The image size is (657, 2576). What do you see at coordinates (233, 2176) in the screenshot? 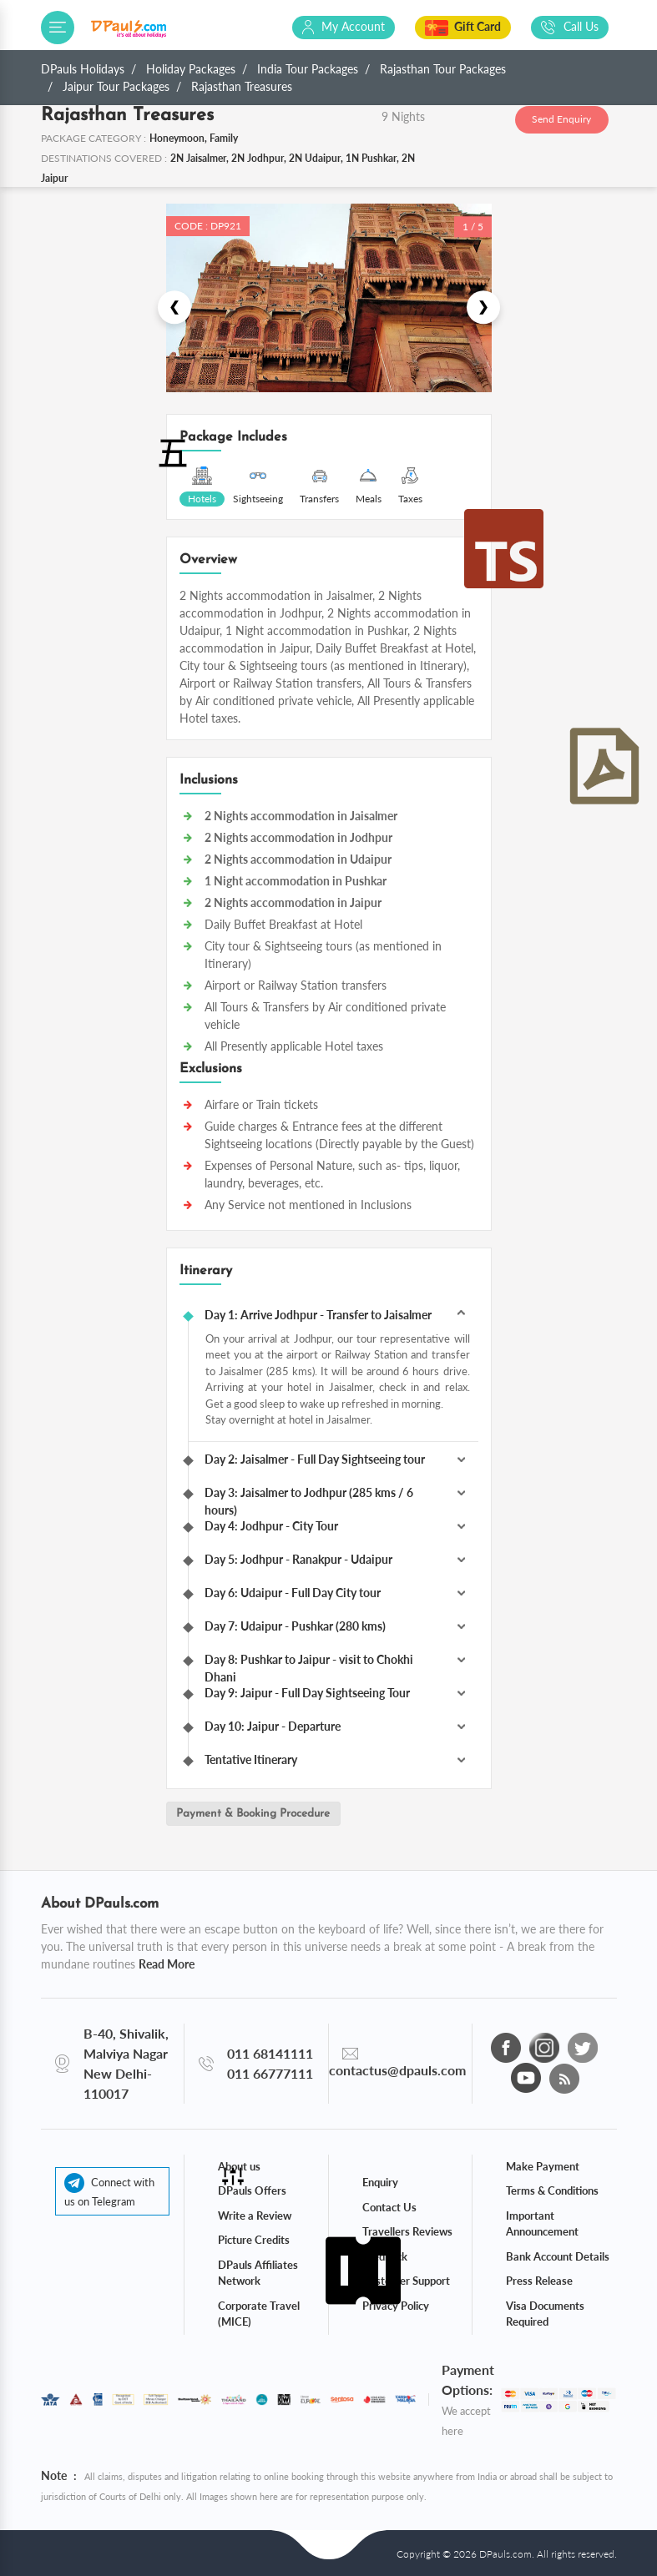
I see `access audio equalizer settings` at bounding box center [233, 2176].